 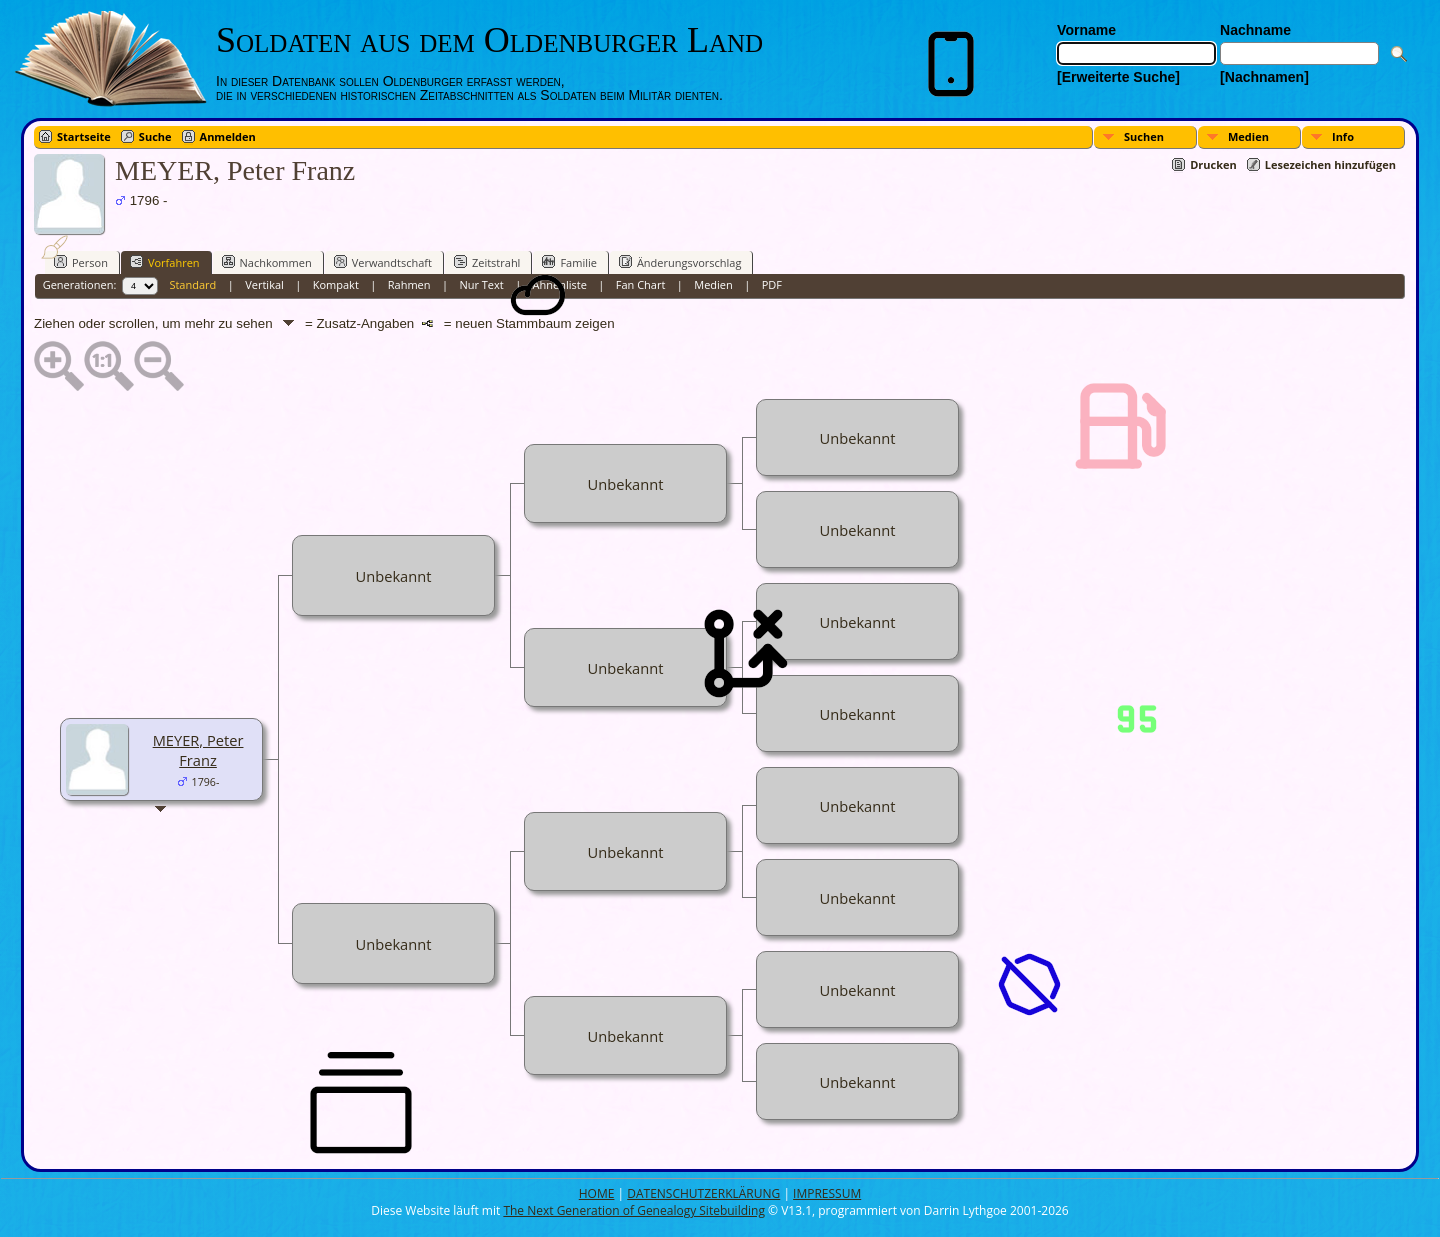 I want to click on delete a git branch, so click(x=743, y=653).